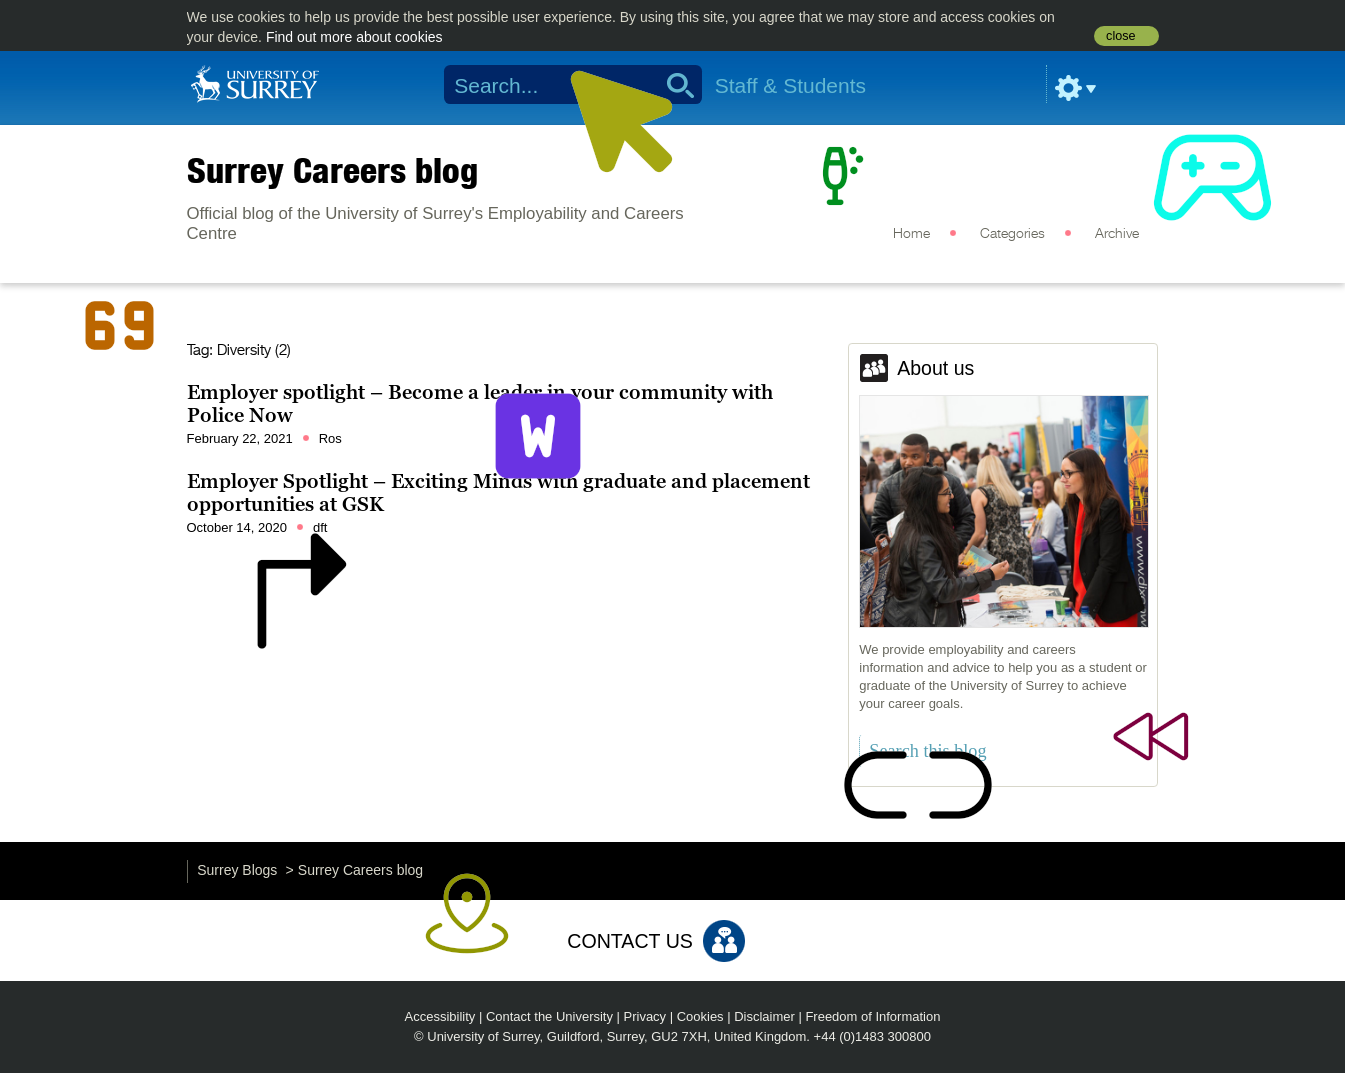  What do you see at coordinates (293, 591) in the screenshot?
I see `forward or share content` at bounding box center [293, 591].